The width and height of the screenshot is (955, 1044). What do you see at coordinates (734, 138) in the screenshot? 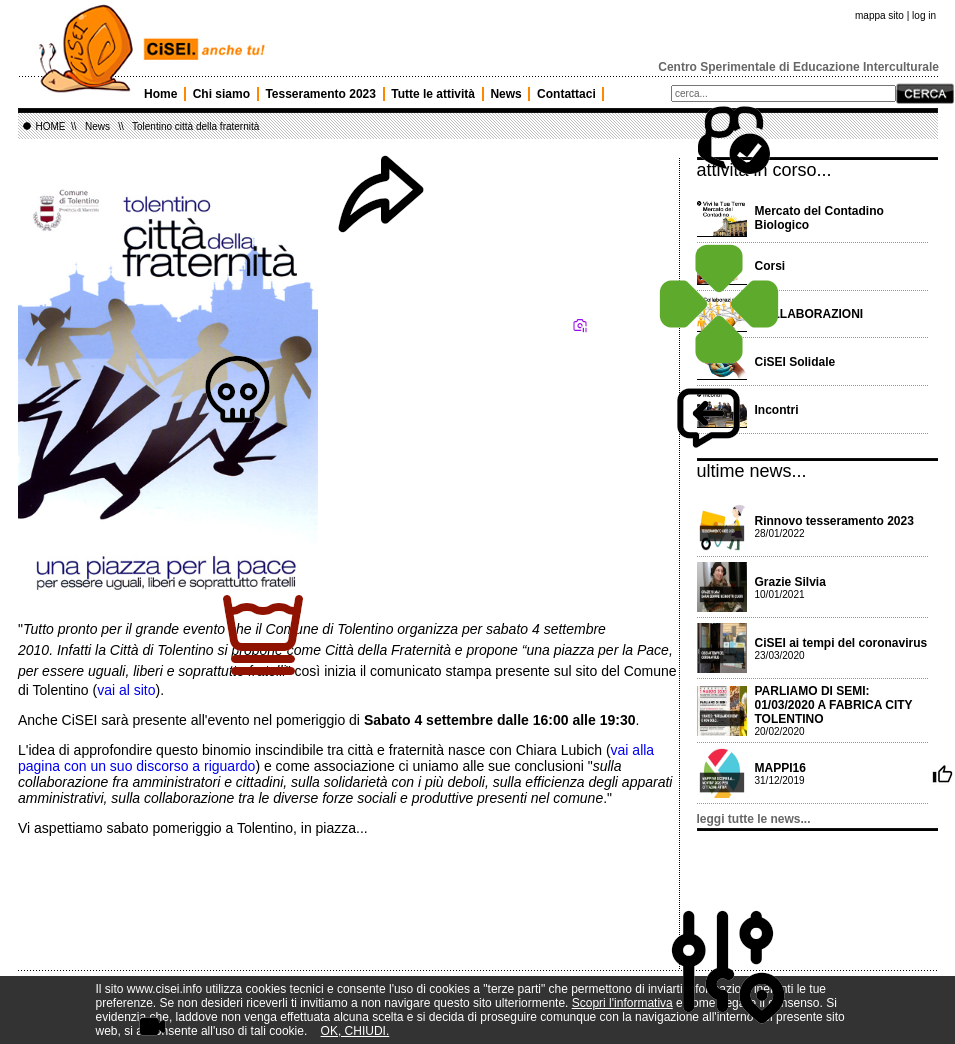
I see `github copilot connection successful` at bounding box center [734, 138].